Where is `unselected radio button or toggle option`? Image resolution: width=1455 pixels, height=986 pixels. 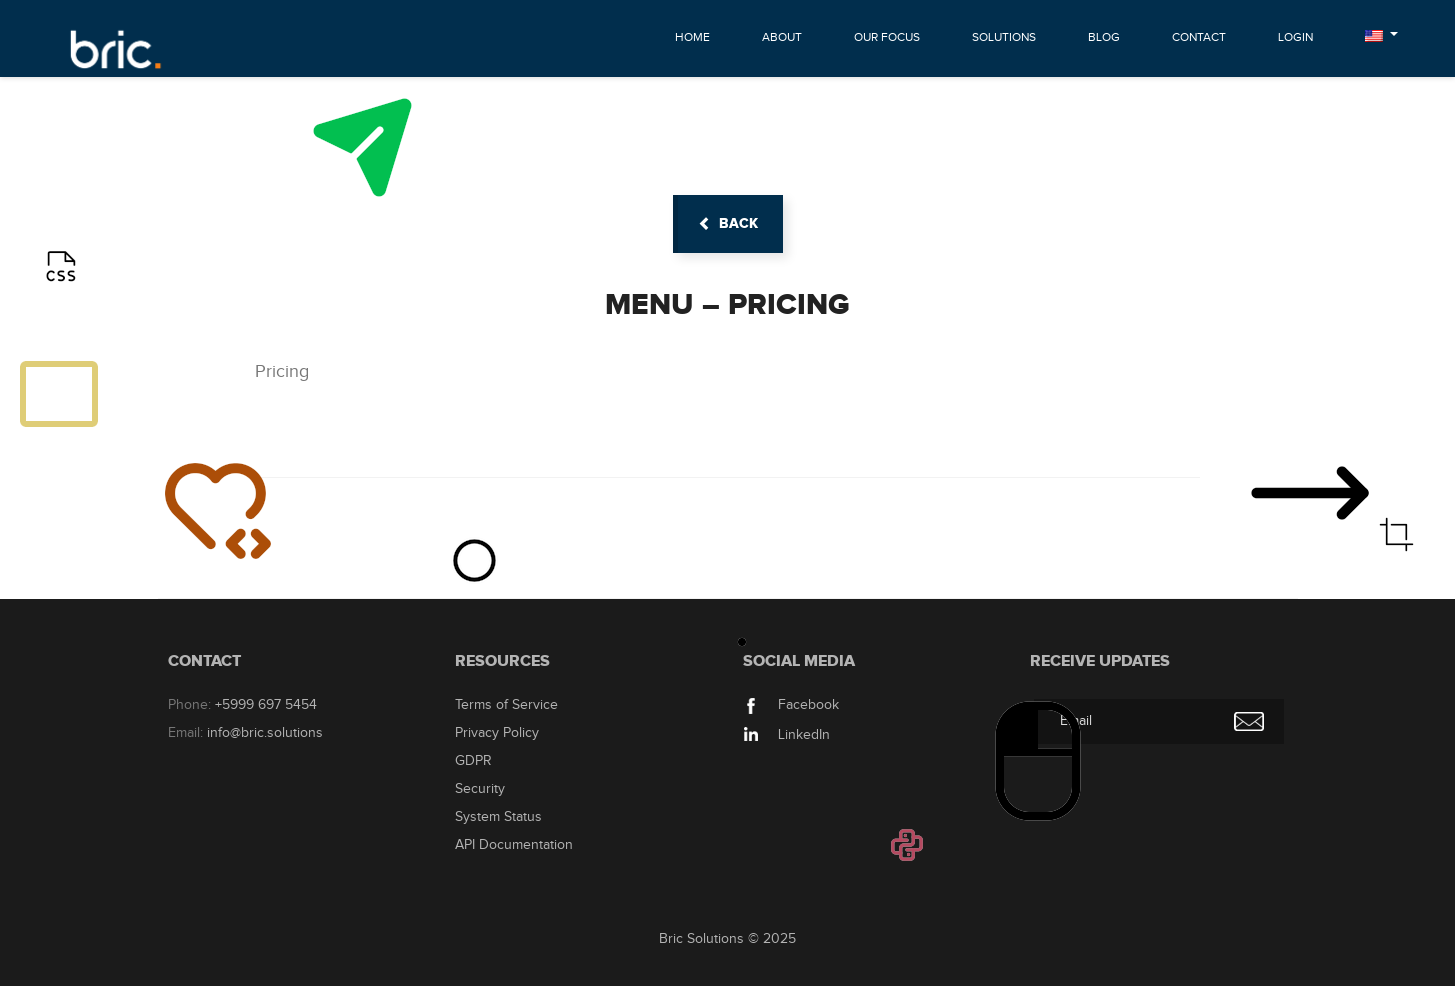 unselected radio button or toggle option is located at coordinates (474, 560).